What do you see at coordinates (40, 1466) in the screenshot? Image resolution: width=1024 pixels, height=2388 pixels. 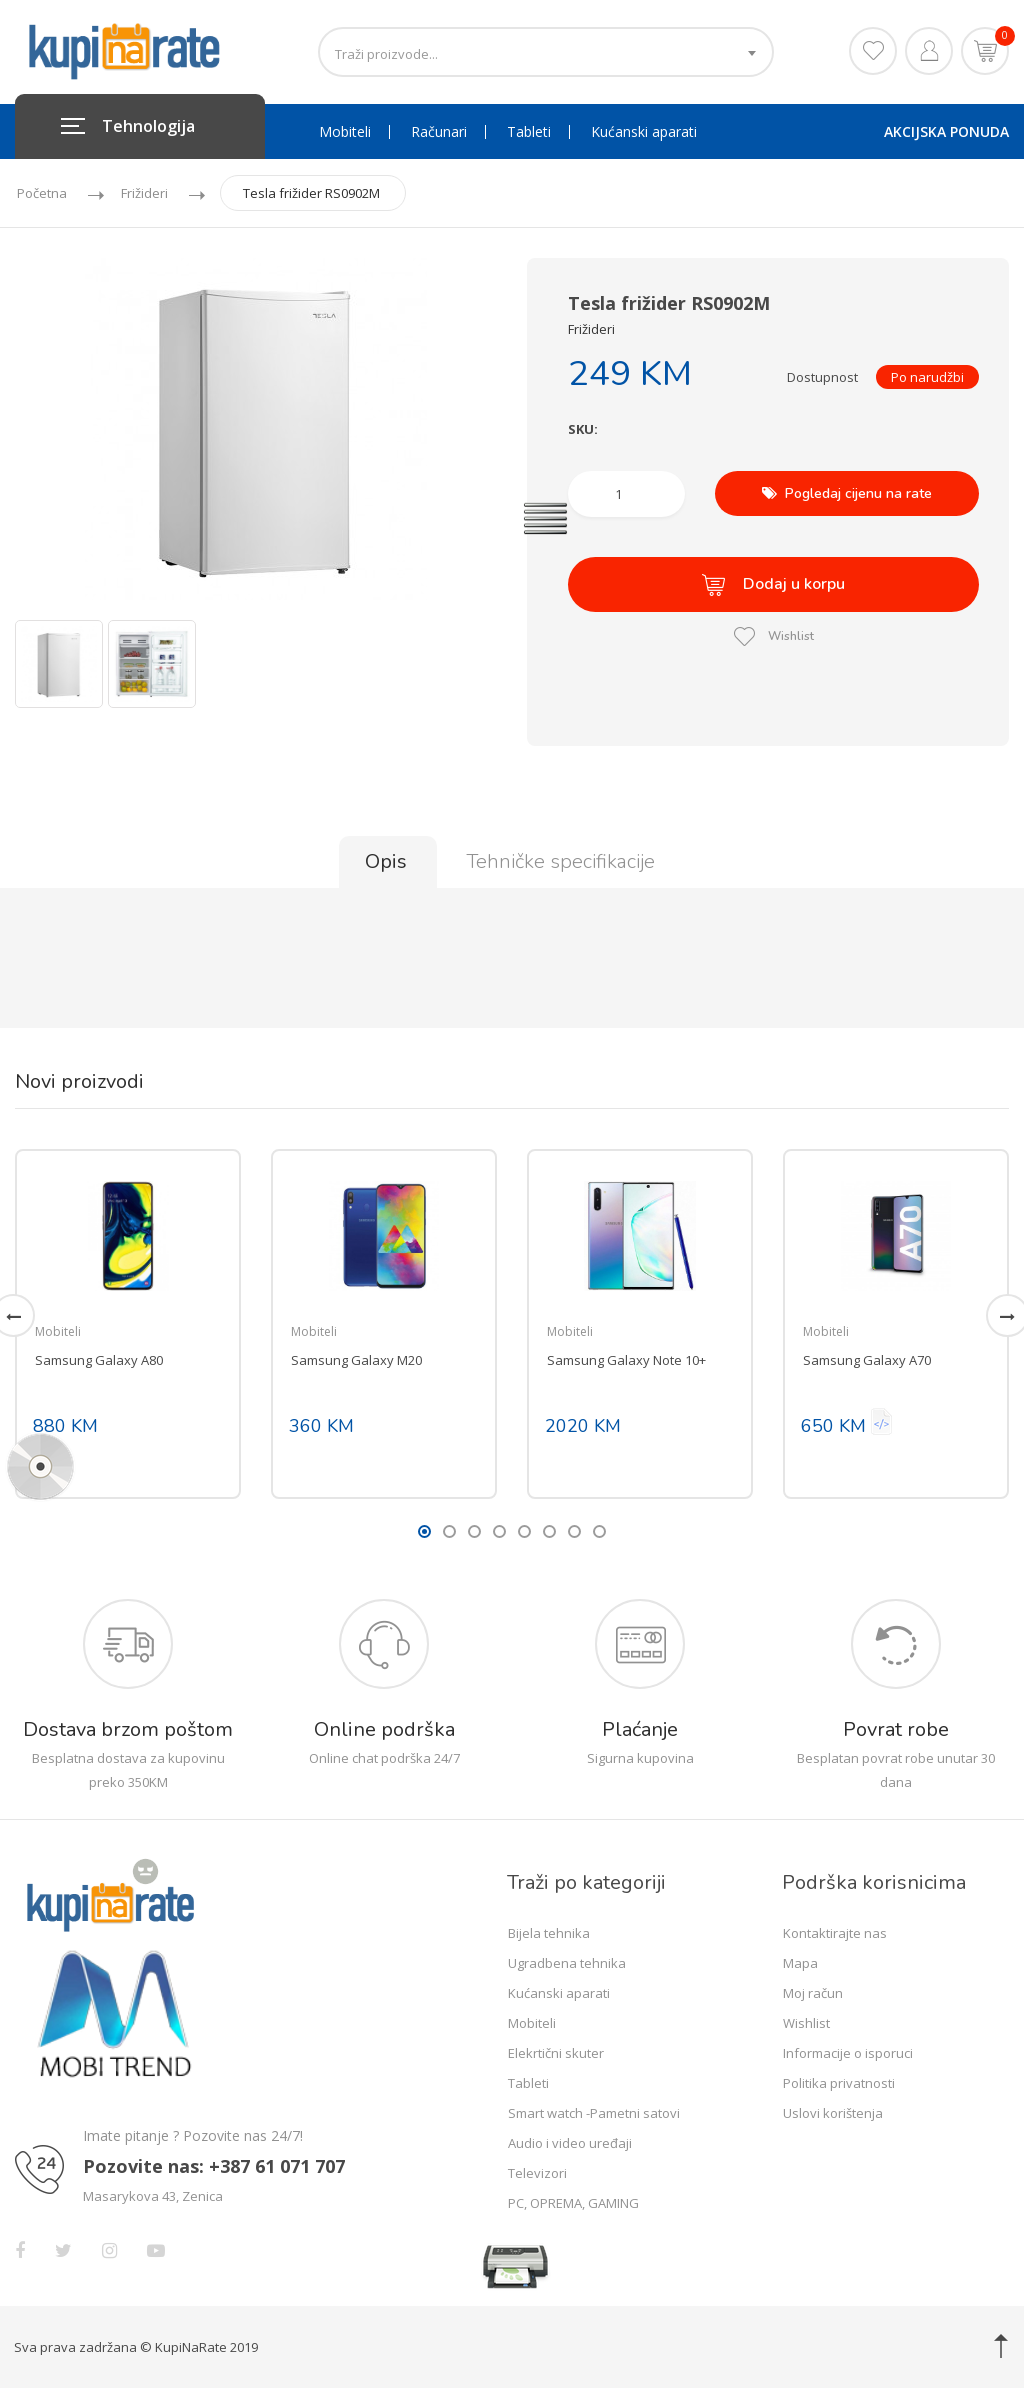 I see `indicates a rewritable DVD disc drive` at bounding box center [40, 1466].